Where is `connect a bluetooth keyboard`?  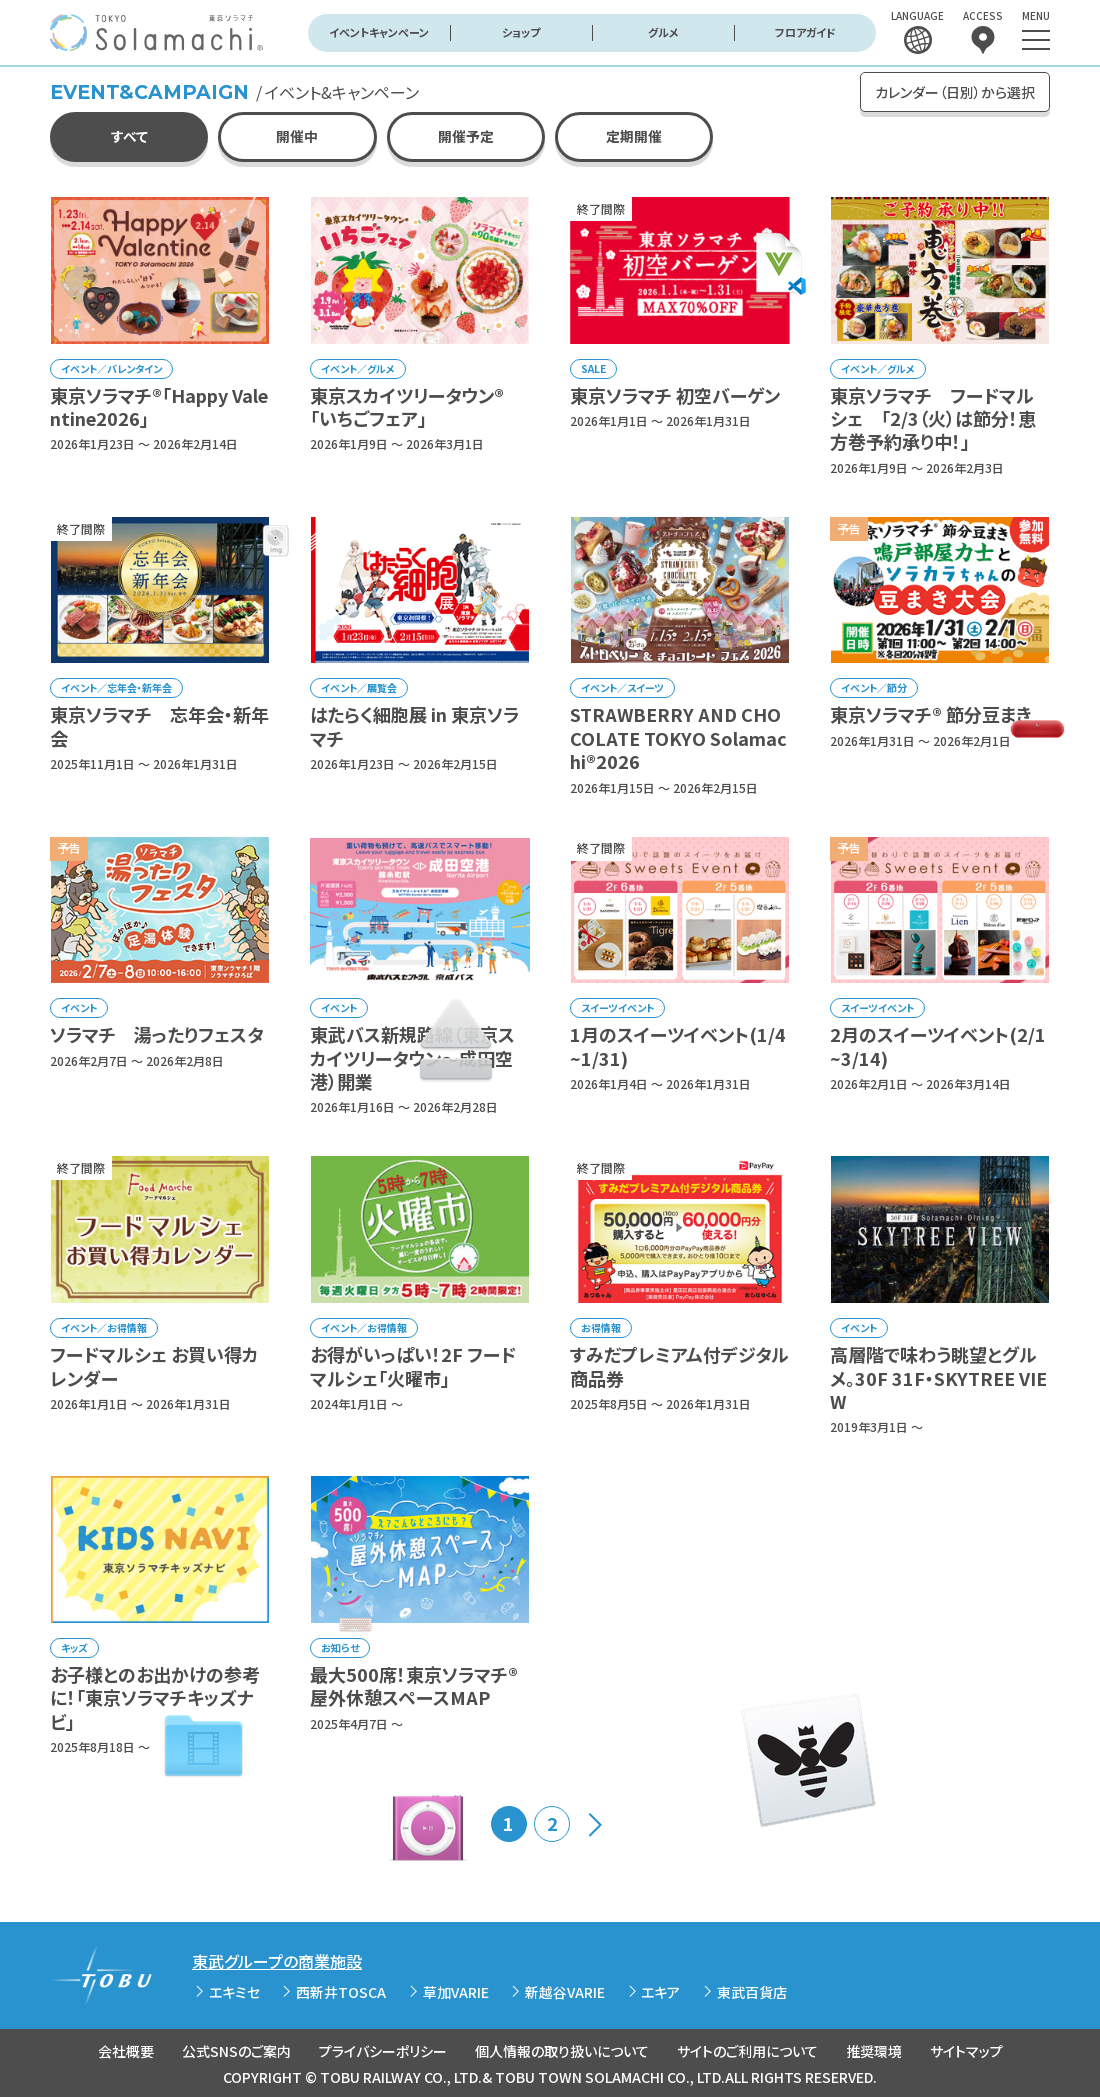
connect a bluetooth keyboard is located at coordinates (355, 1624).